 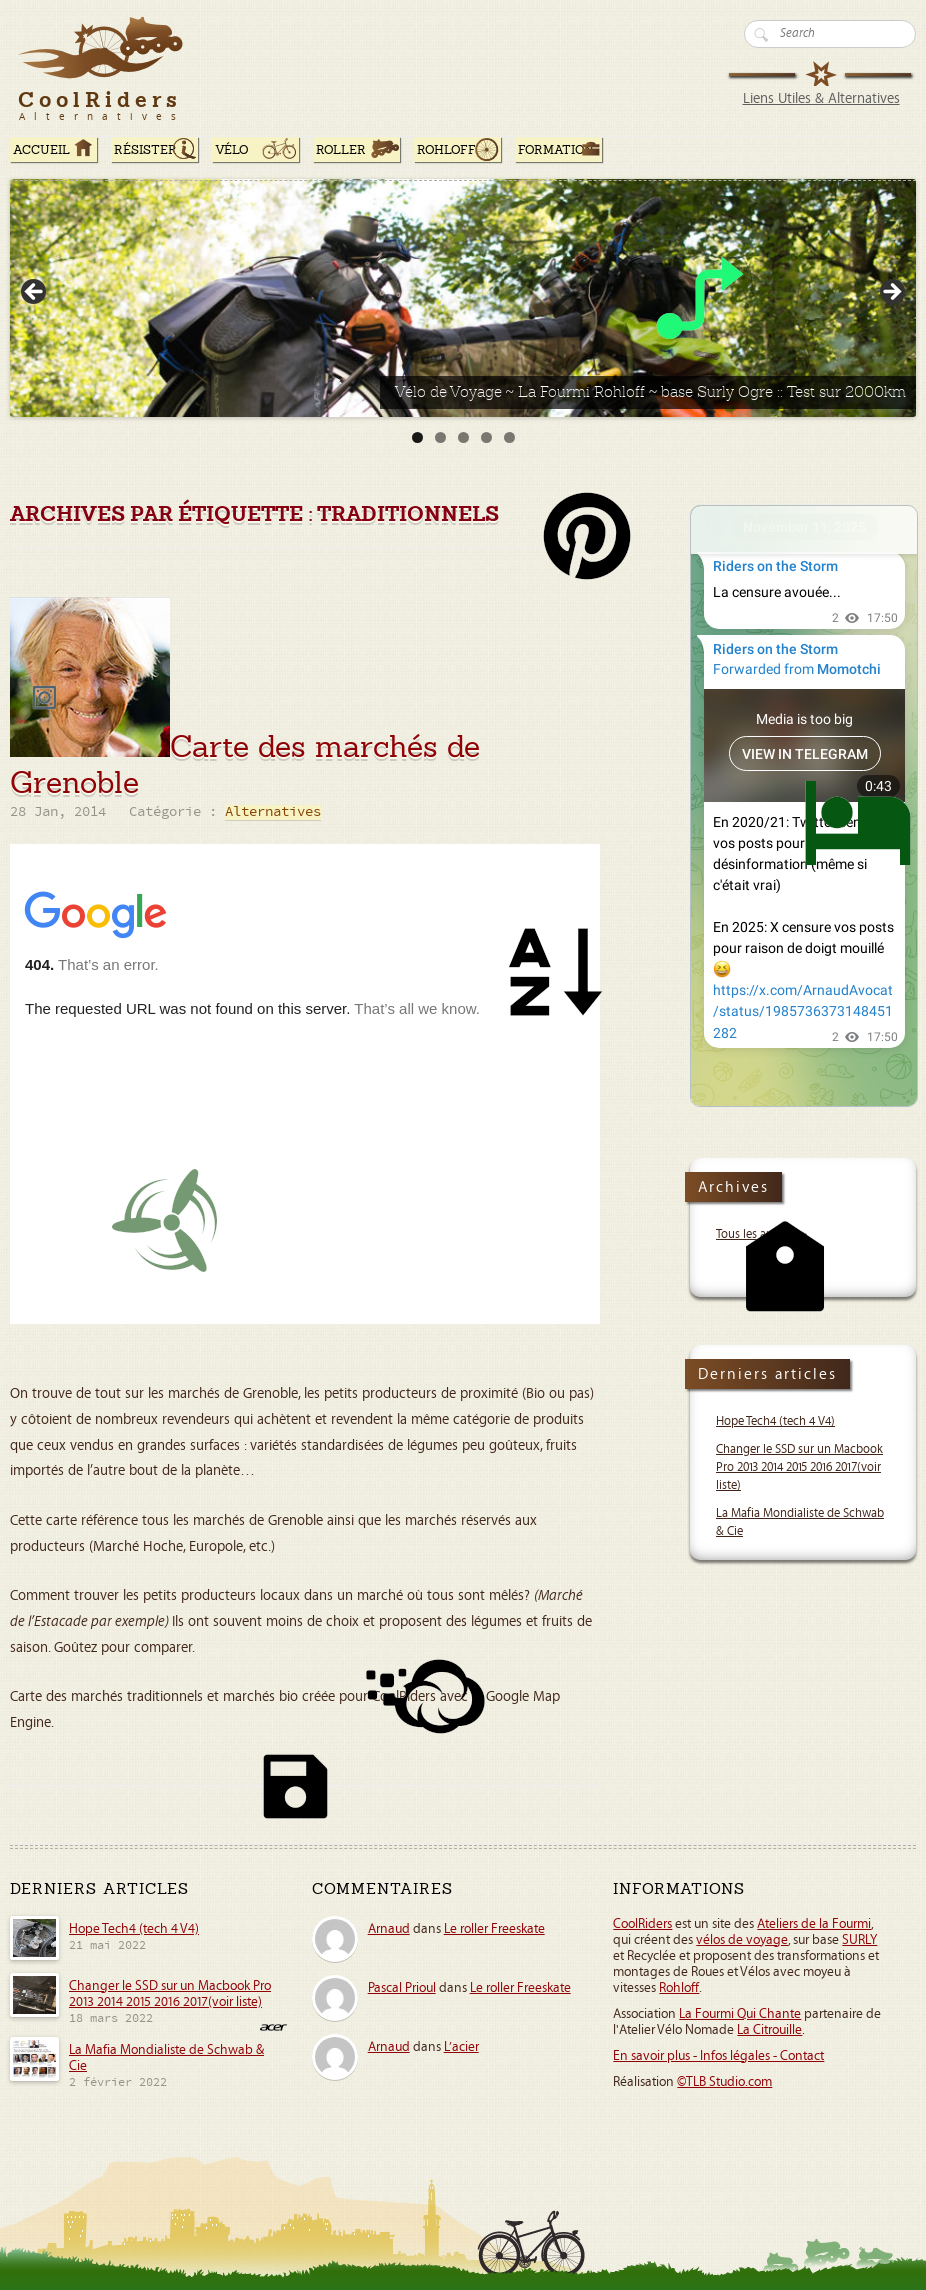 What do you see at coordinates (273, 2027) in the screenshot?
I see `acer brand logo` at bounding box center [273, 2027].